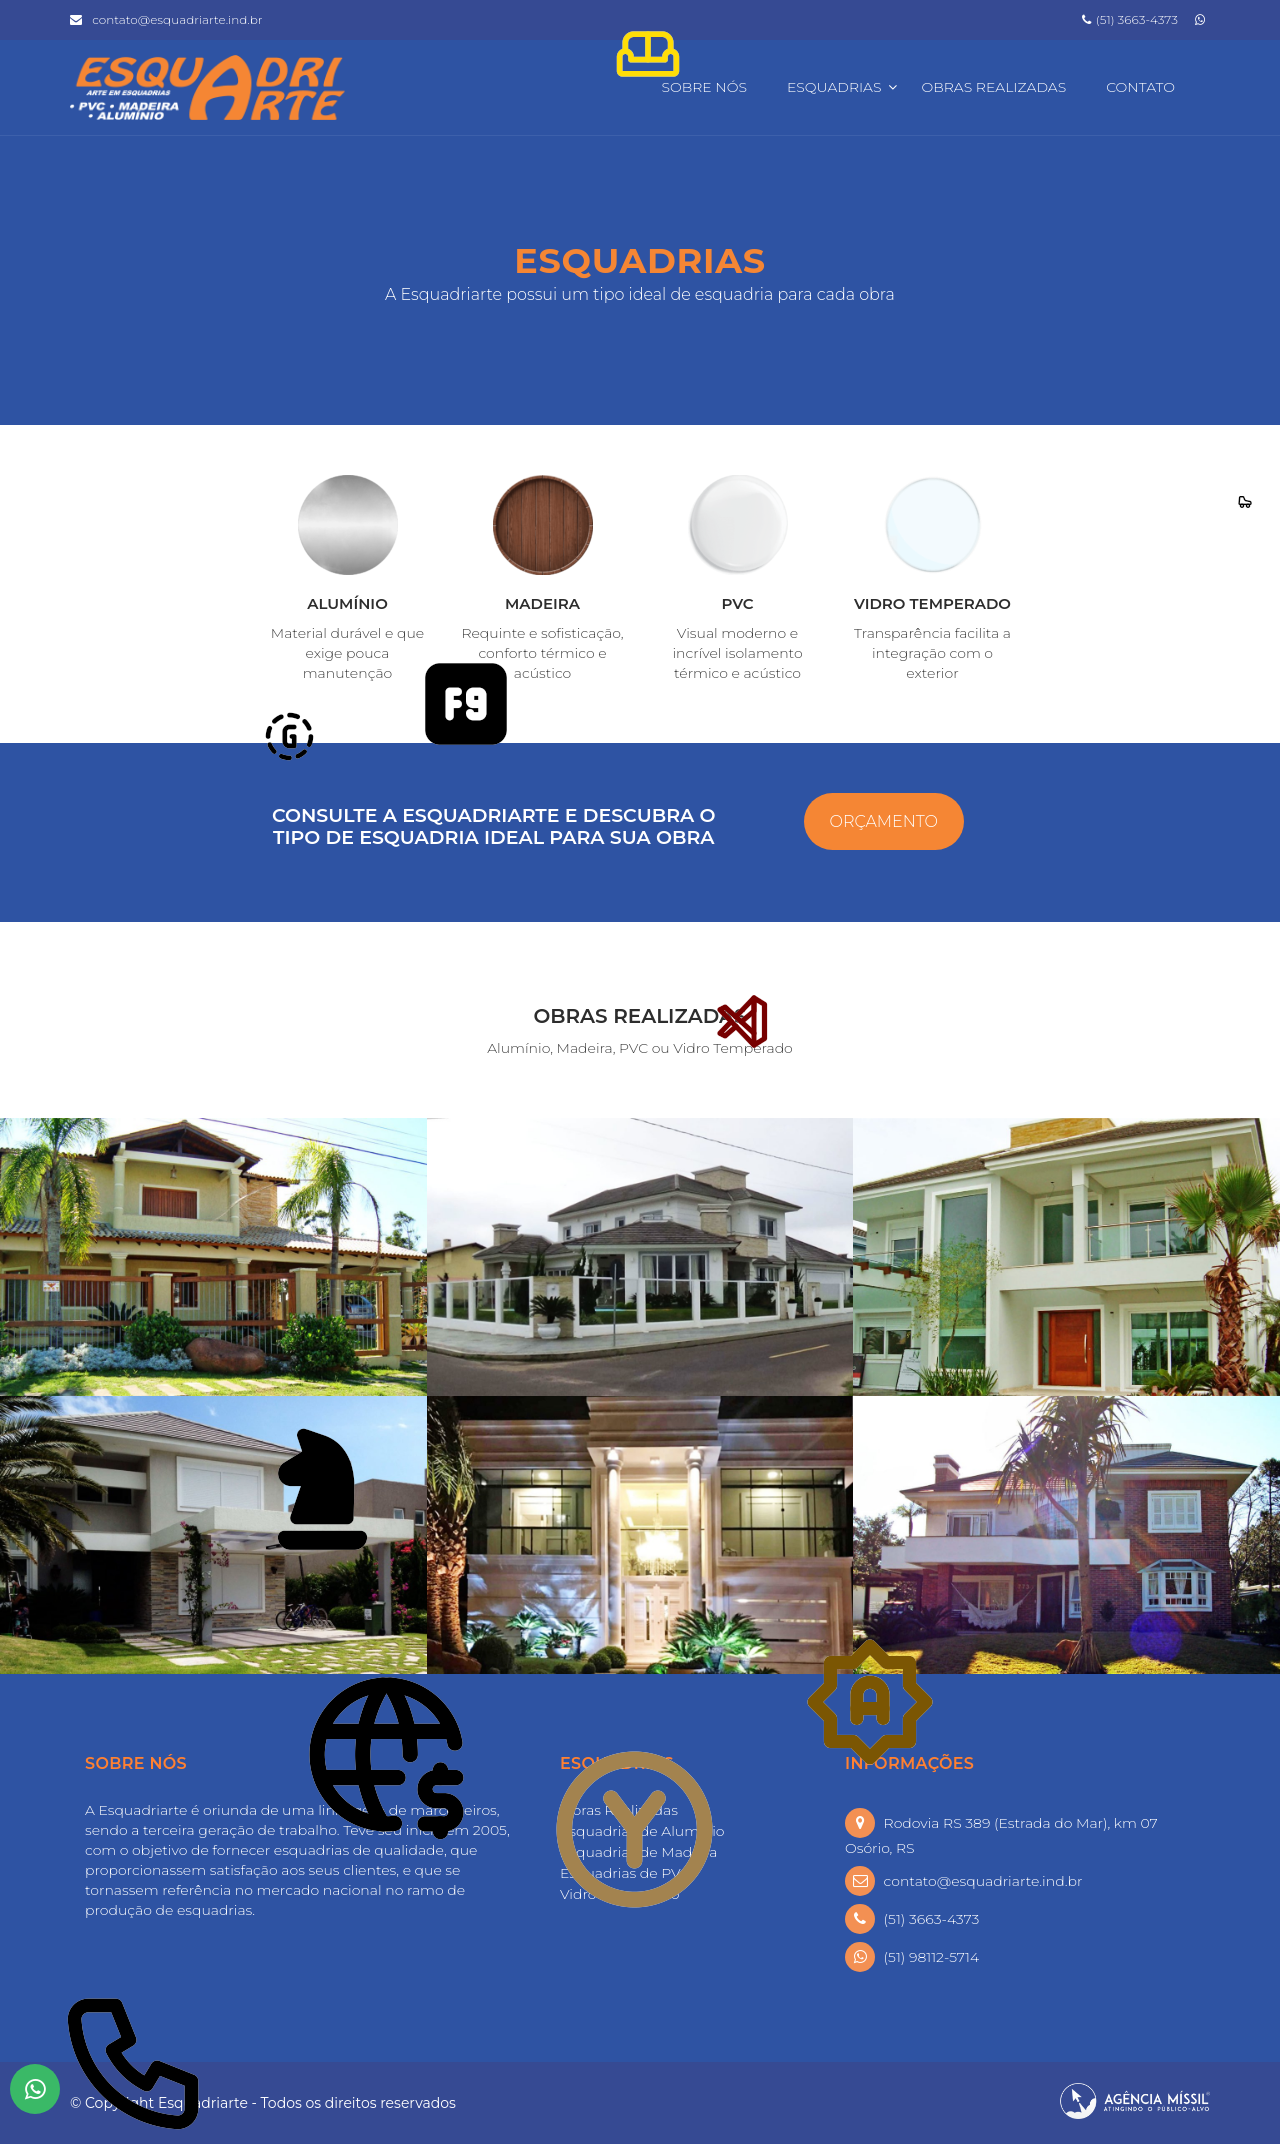  What do you see at coordinates (289, 736) in the screenshot?
I see `indicates a pending or in-progress Google connection` at bounding box center [289, 736].